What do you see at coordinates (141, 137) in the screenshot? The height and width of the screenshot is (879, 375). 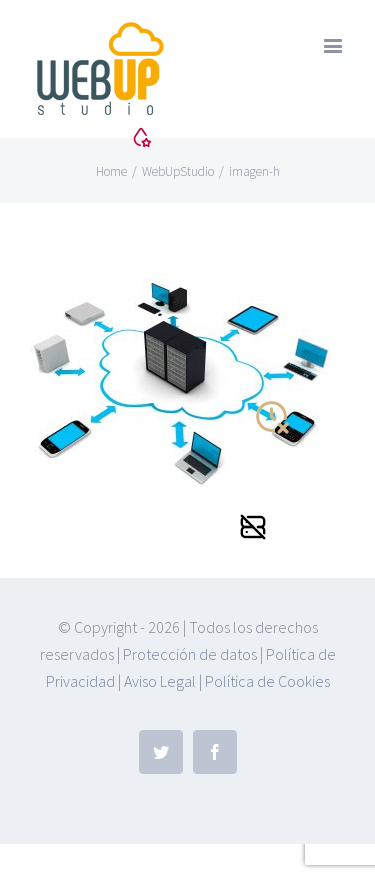 I see `mark a water or hydration entry as favorite` at bounding box center [141, 137].